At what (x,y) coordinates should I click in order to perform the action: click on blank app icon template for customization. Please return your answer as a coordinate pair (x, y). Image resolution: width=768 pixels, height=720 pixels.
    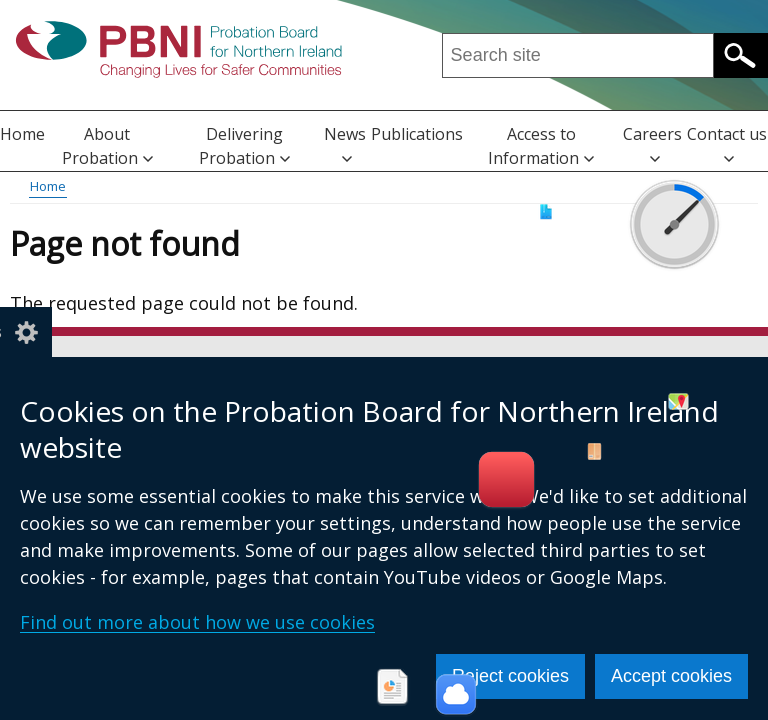
    Looking at the image, I should click on (506, 479).